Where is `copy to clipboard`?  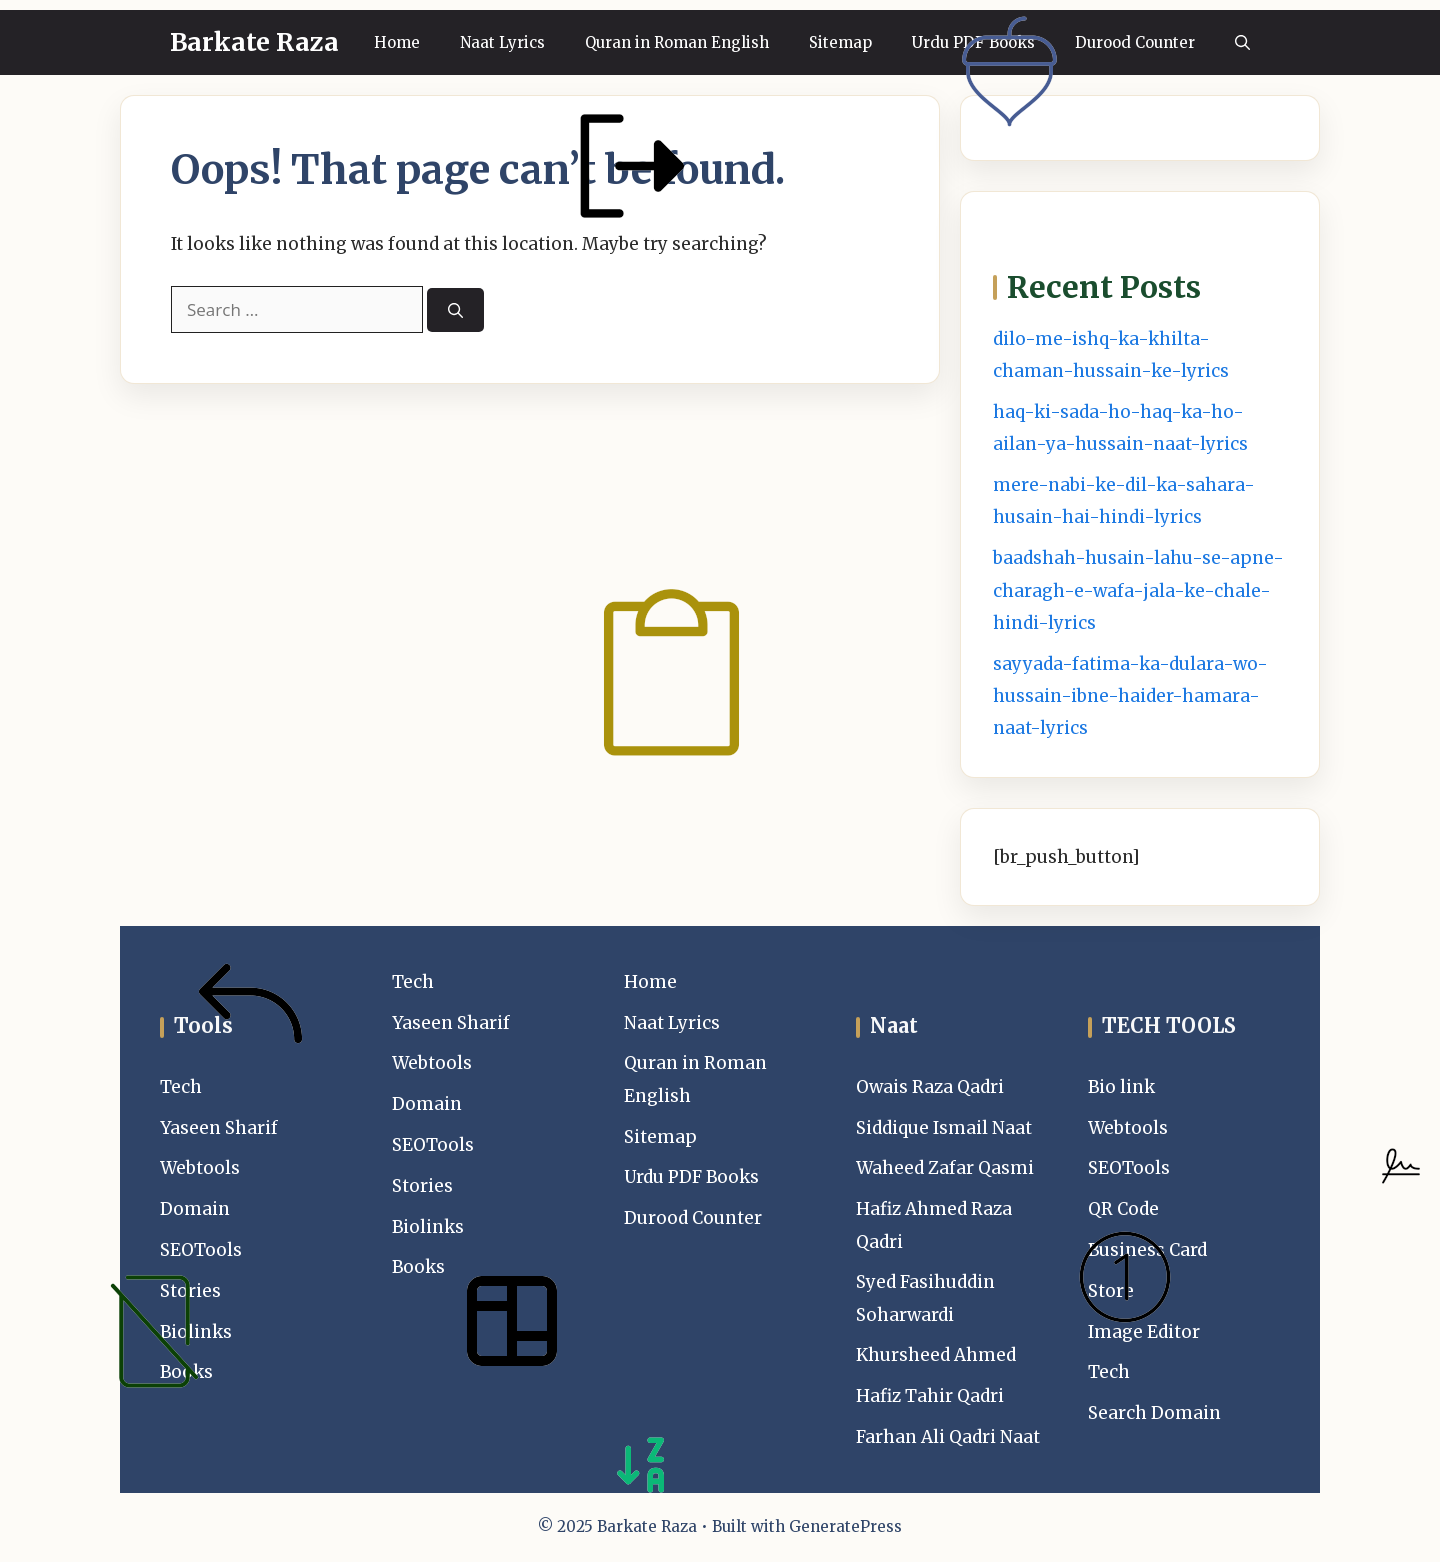
copy to clipboard is located at coordinates (671, 675).